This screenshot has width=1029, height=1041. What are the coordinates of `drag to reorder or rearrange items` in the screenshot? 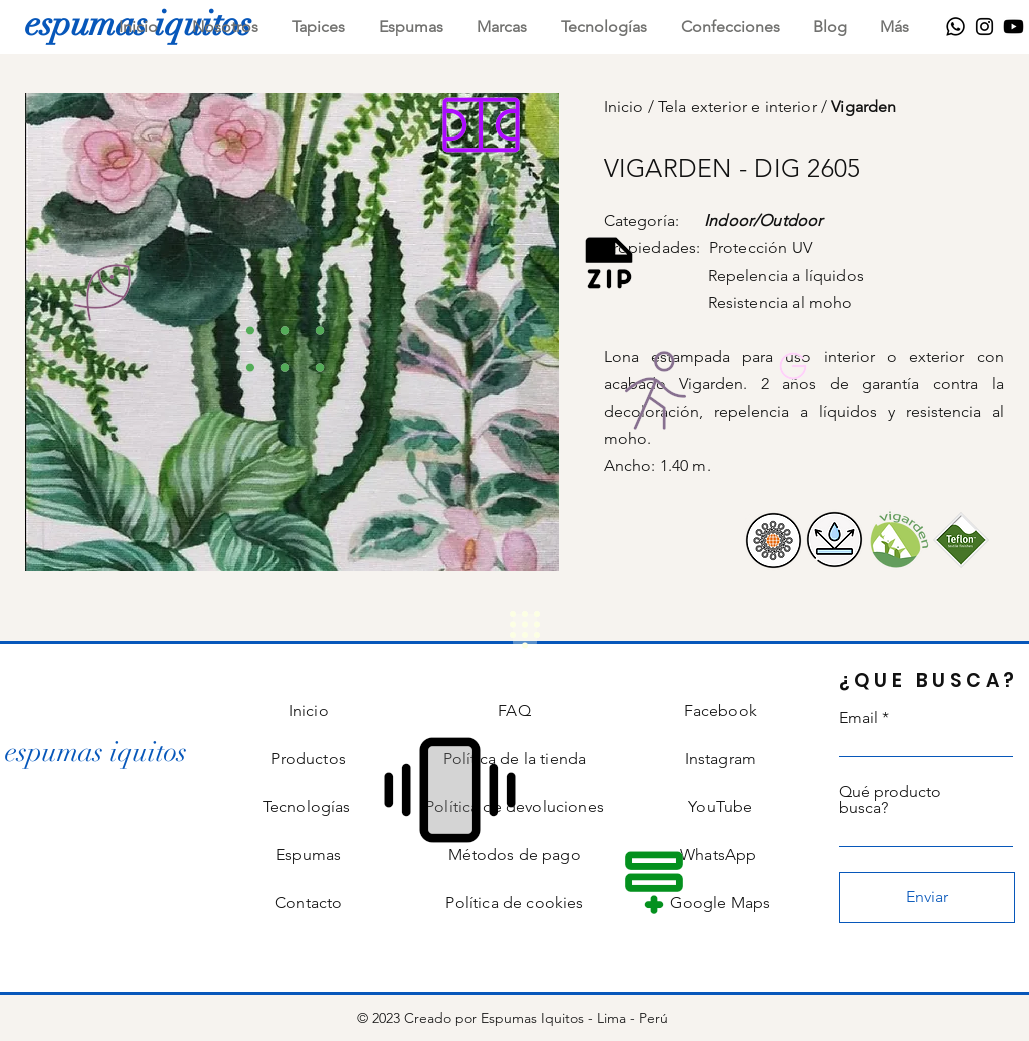 It's located at (285, 349).